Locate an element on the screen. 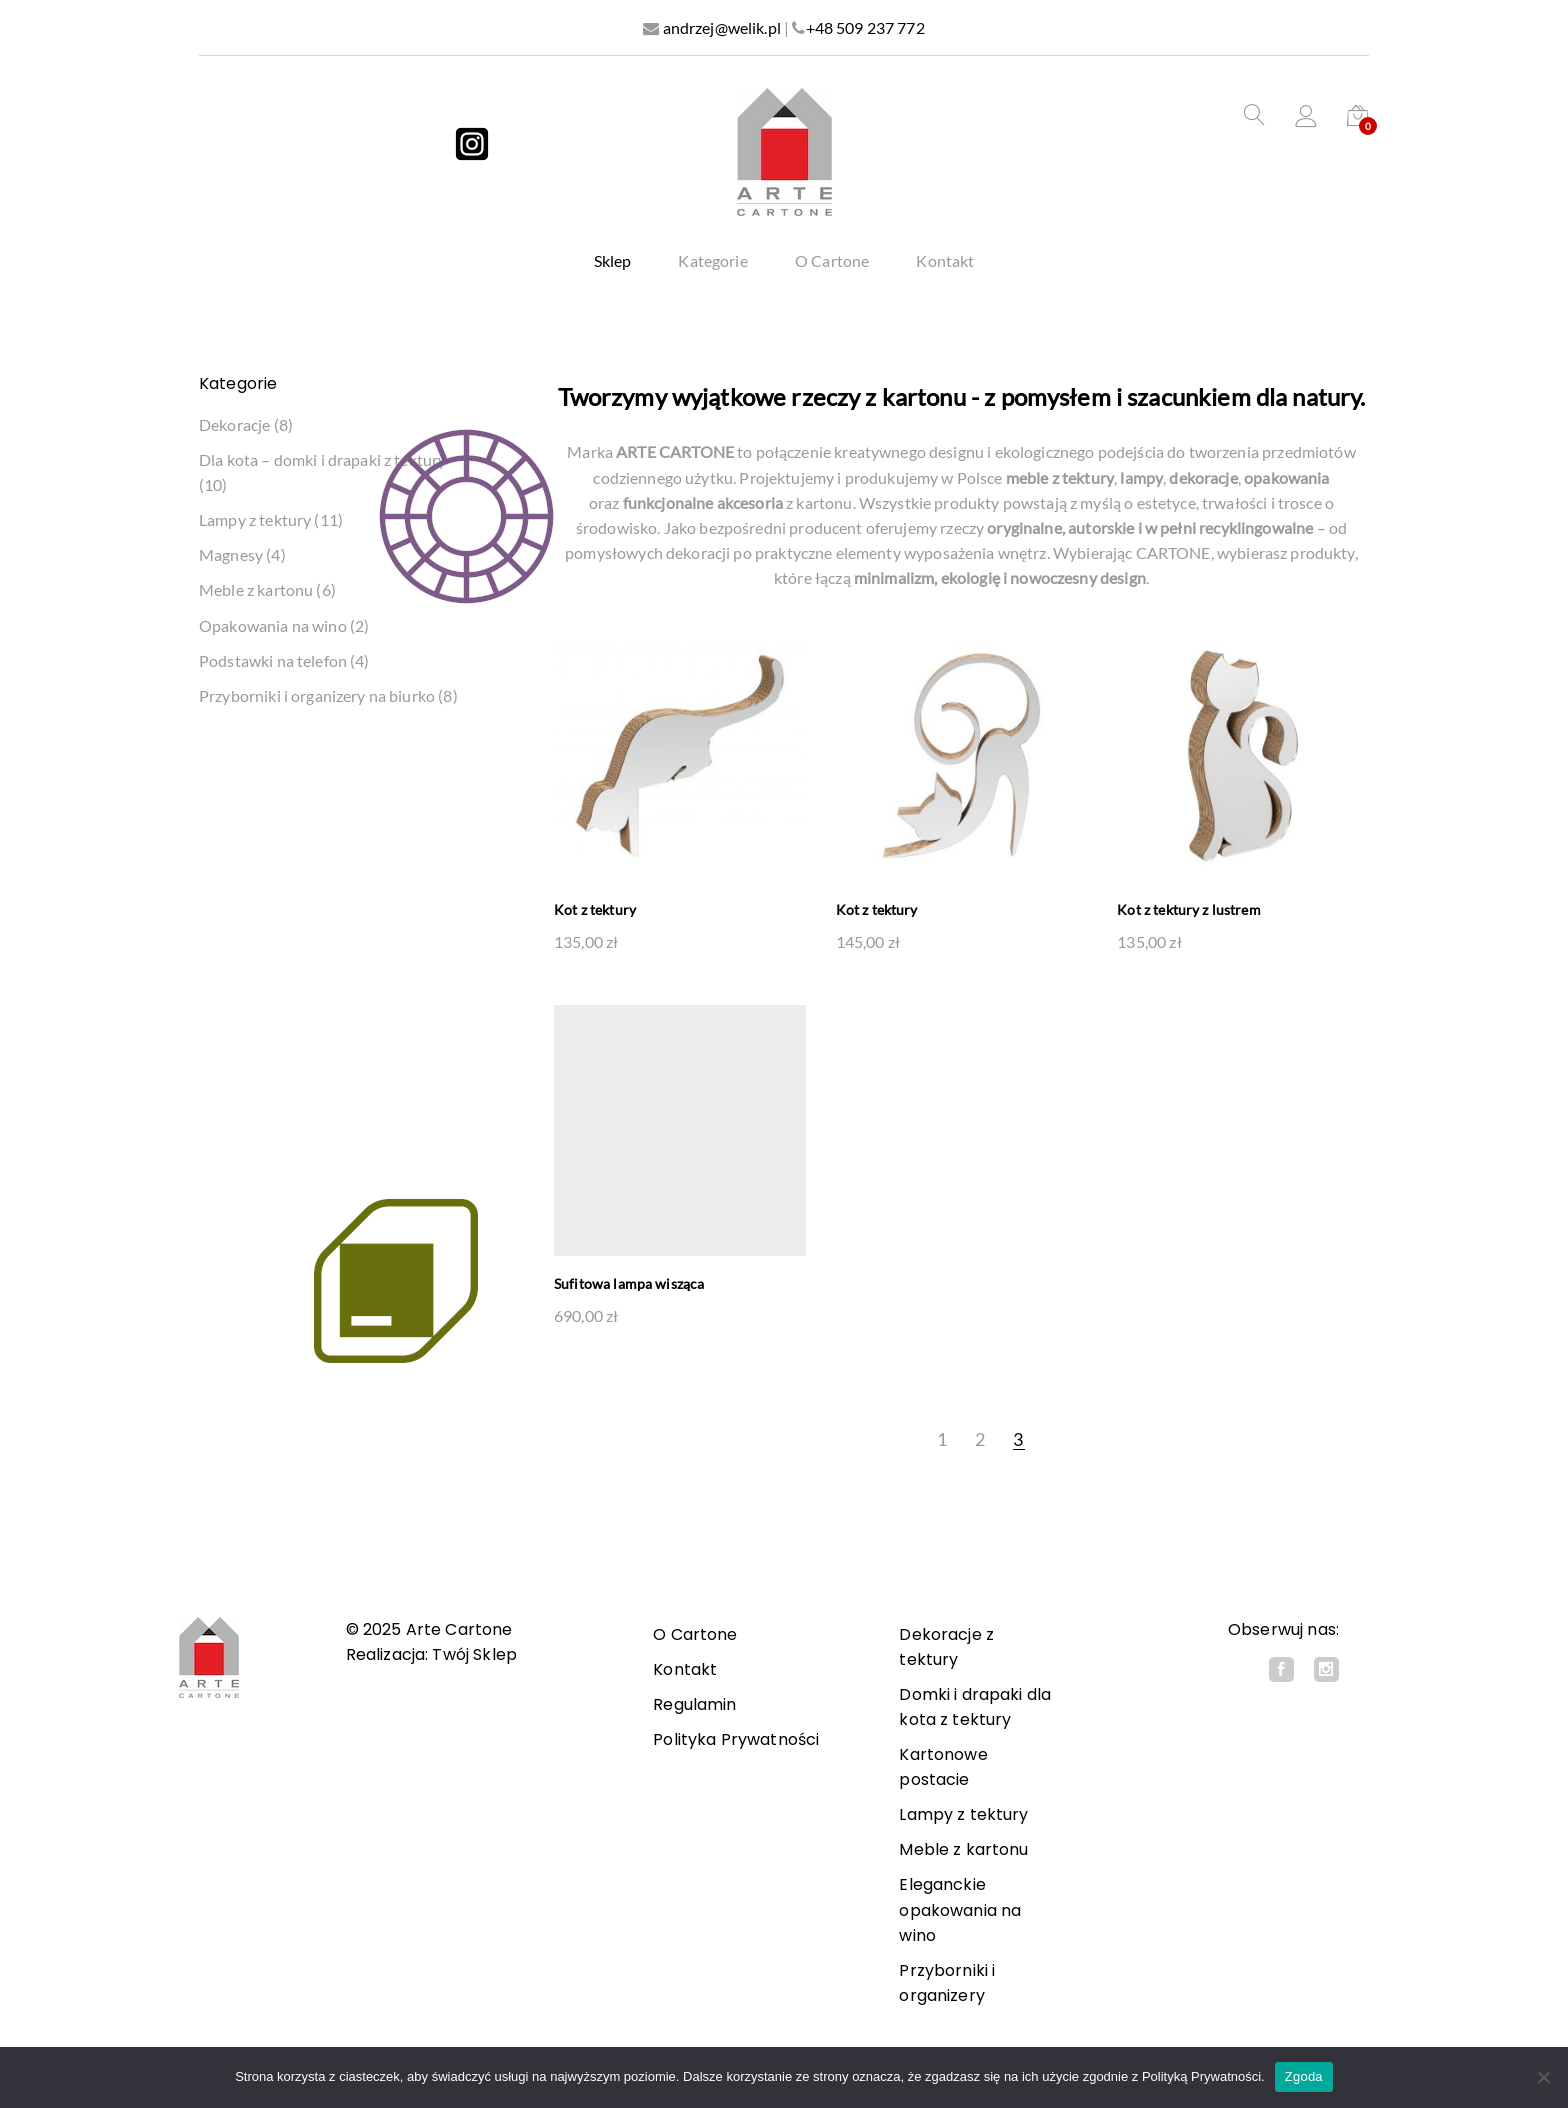 The height and width of the screenshot is (2108, 1568). open the VSCO app is located at coordinates (466, 516).